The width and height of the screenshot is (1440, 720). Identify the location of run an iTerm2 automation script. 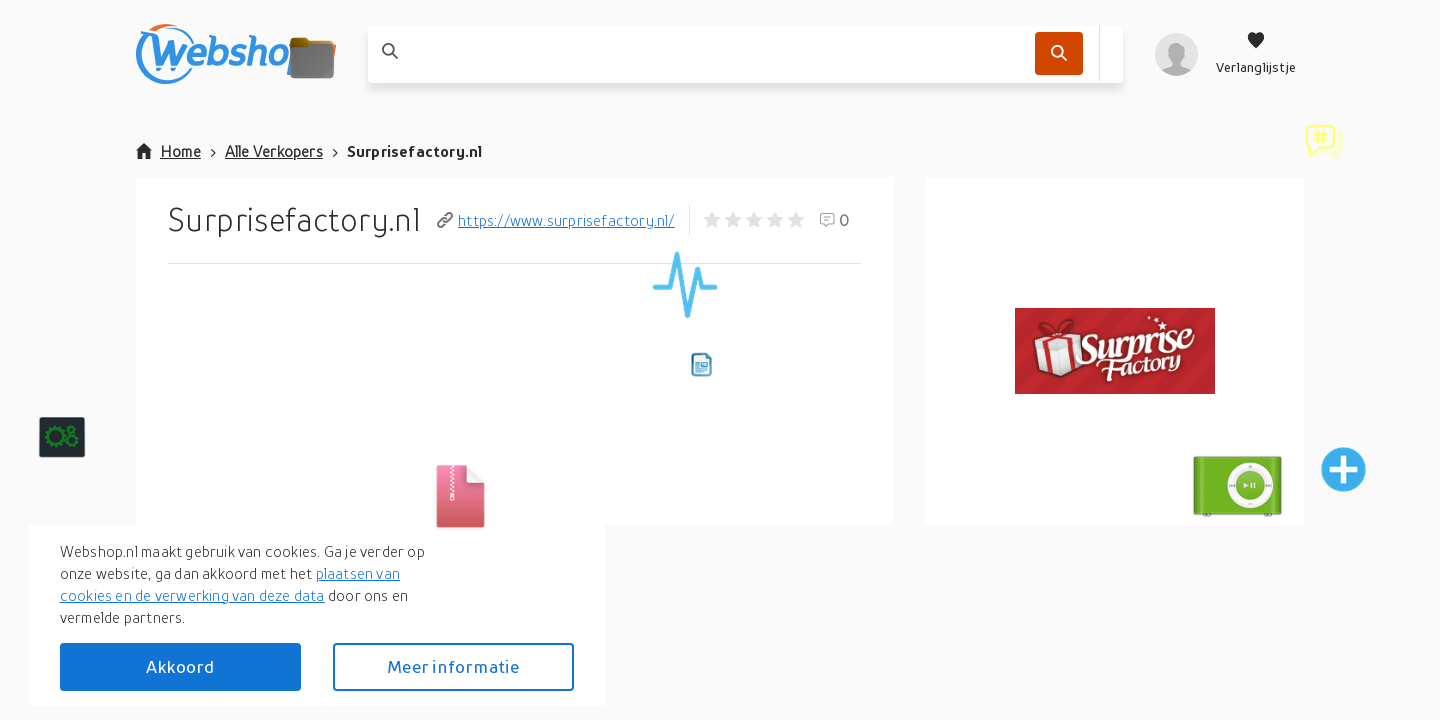
(62, 437).